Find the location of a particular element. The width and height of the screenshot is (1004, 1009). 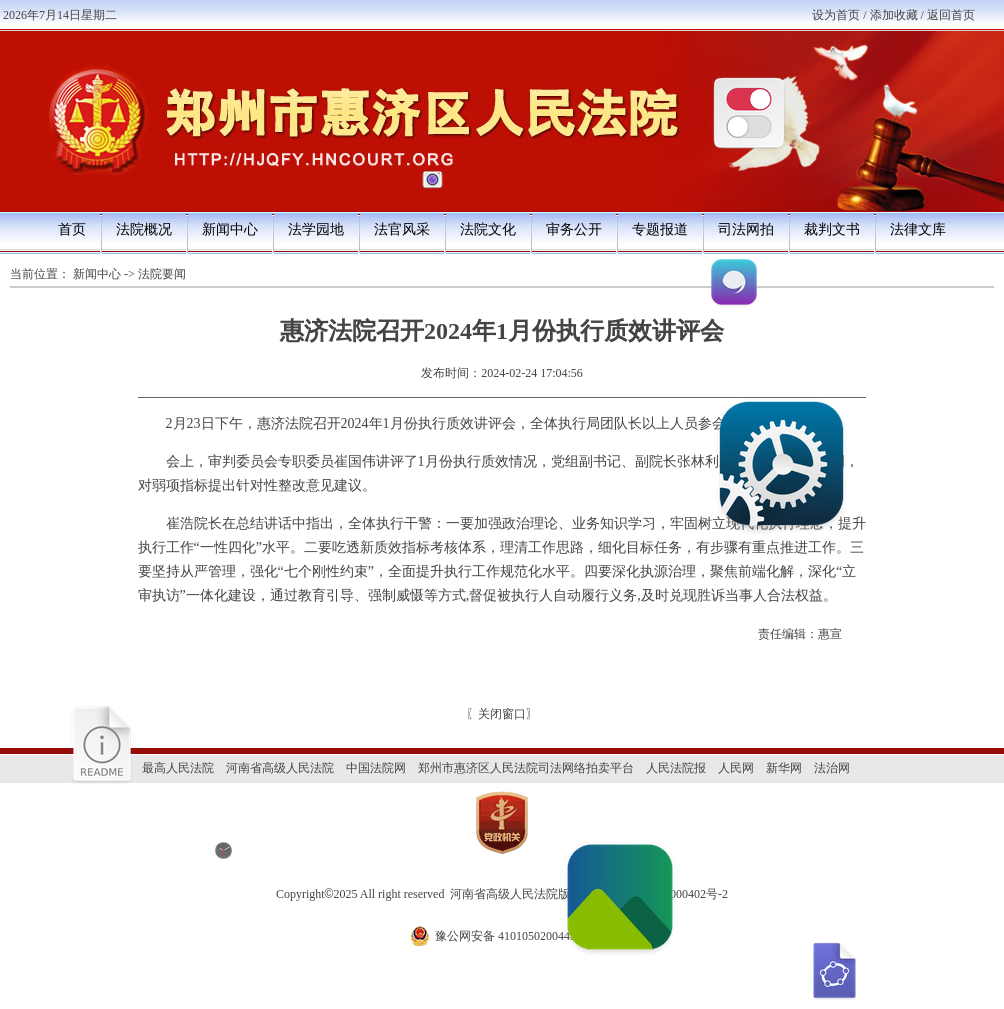

open the clock application is located at coordinates (223, 850).